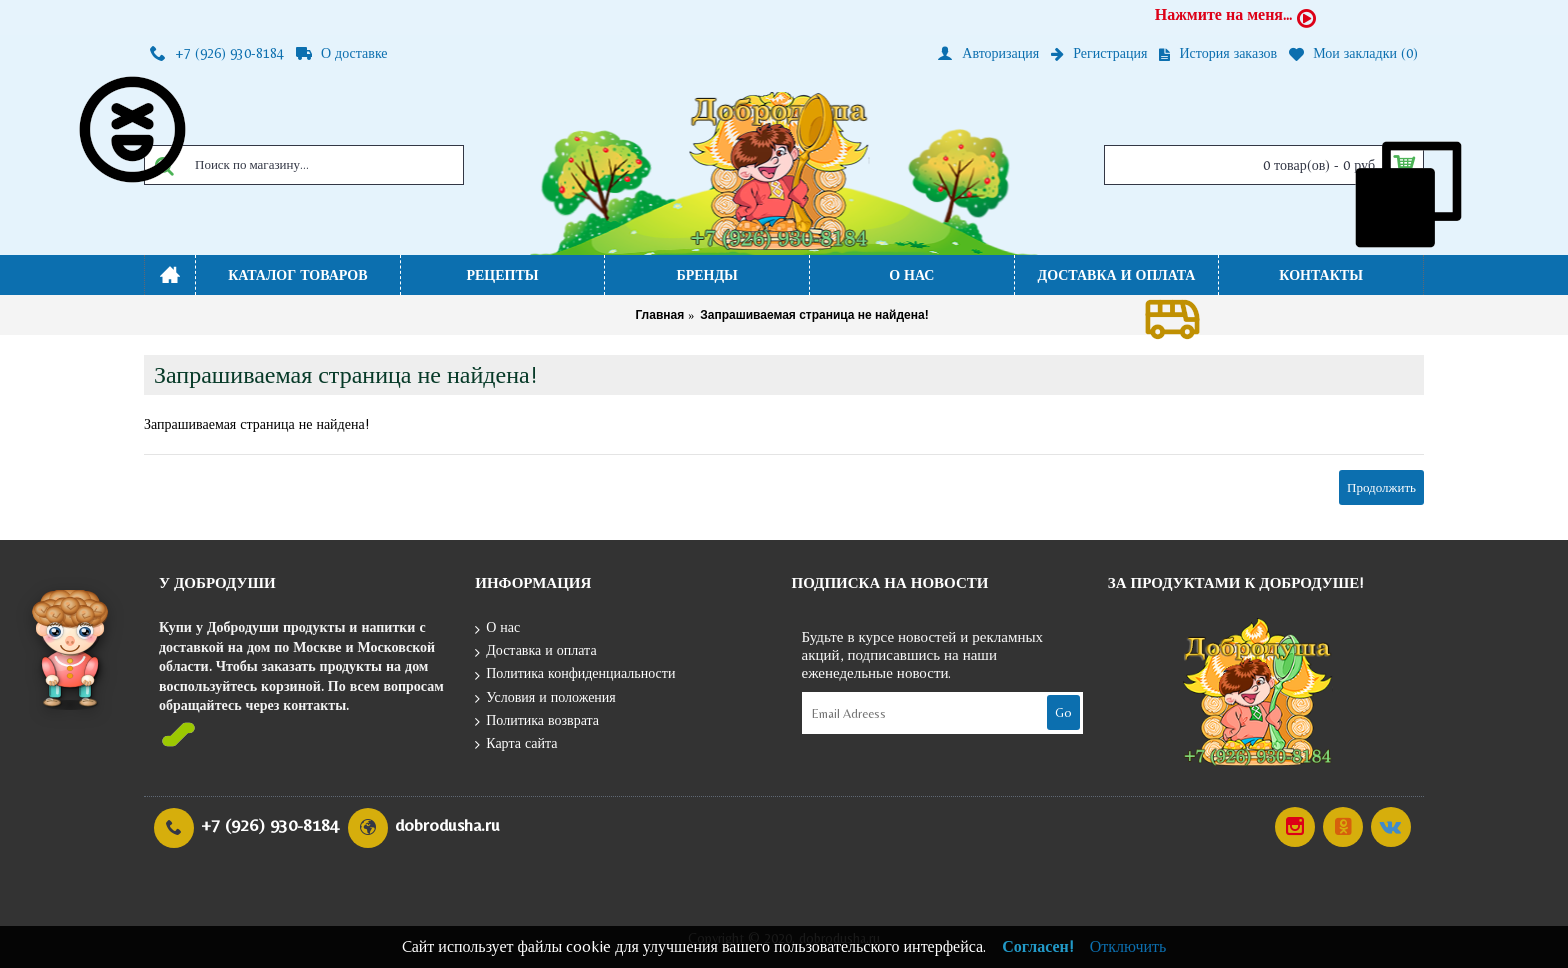 The width and height of the screenshot is (1568, 968). Describe the element at coordinates (1408, 194) in the screenshot. I see `copy to clipboard` at that location.